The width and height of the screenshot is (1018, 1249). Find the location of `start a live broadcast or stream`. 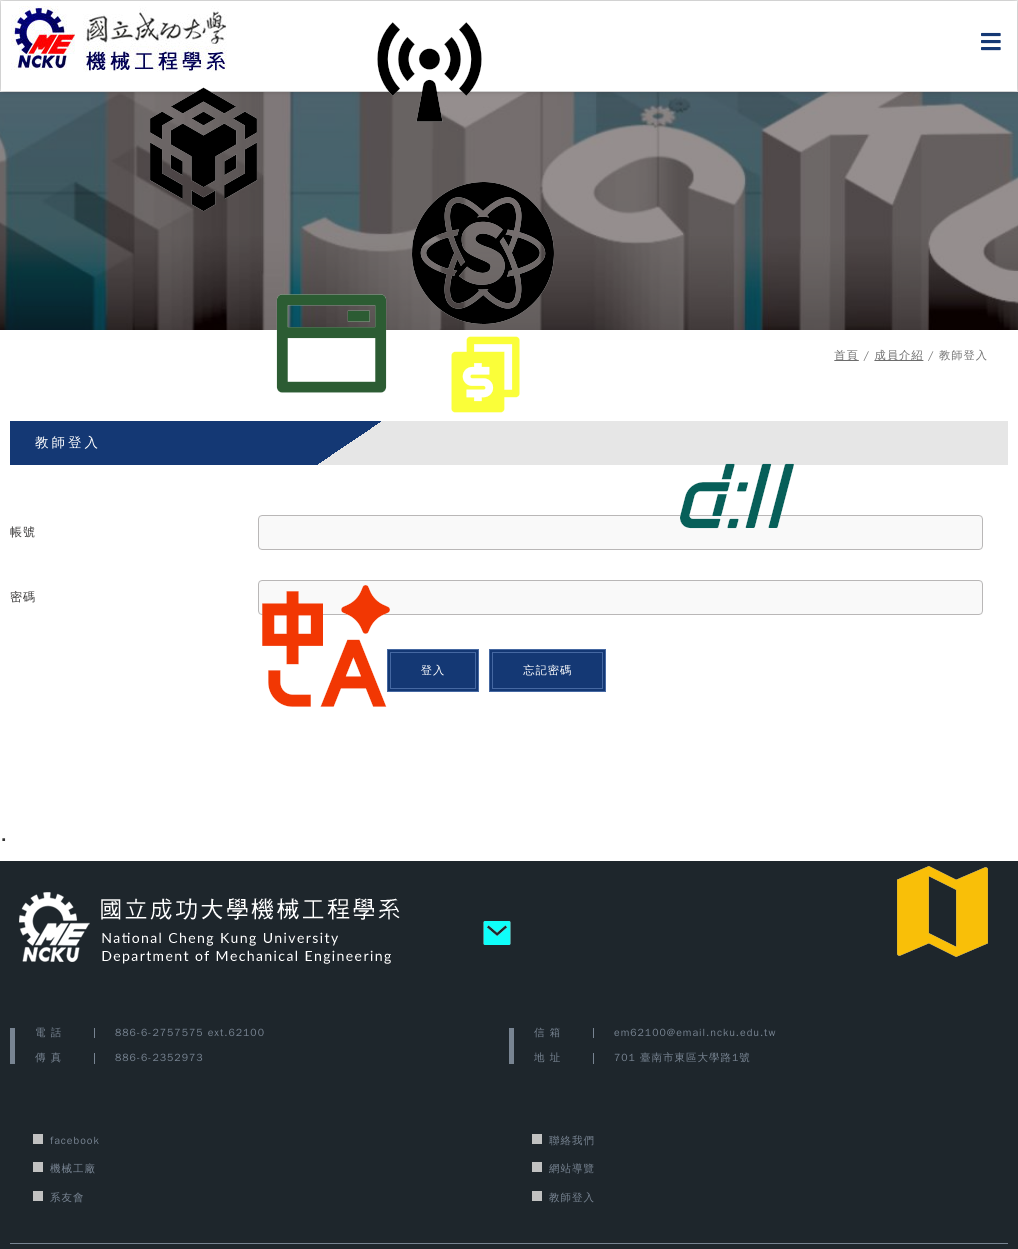

start a live broadcast or stream is located at coordinates (429, 69).